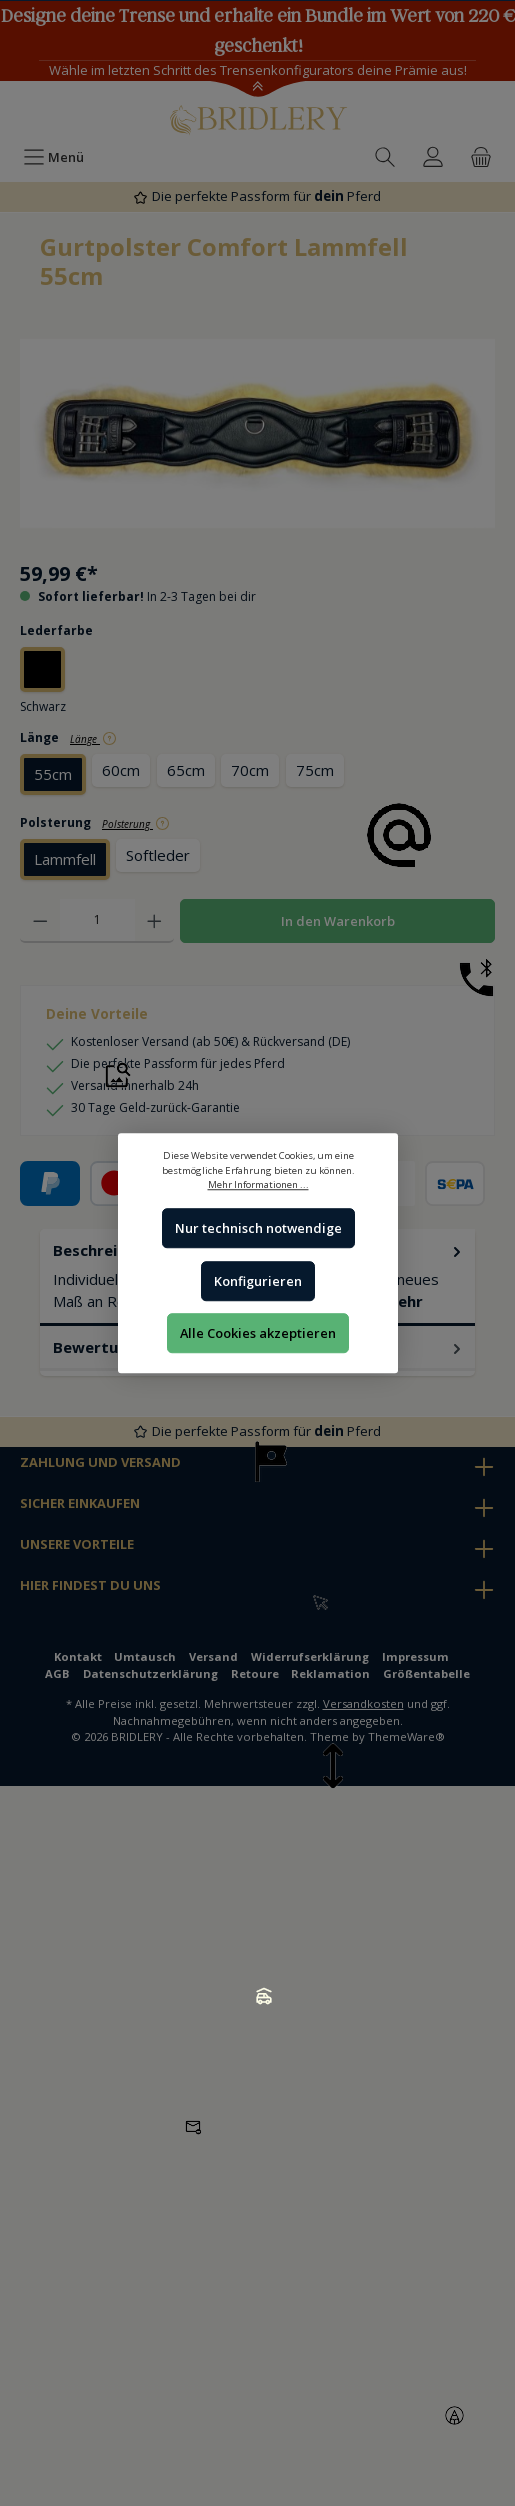 The width and height of the screenshot is (515, 2506). What do you see at coordinates (118, 1075) in the screenshot?
I see `search using an image or photo` at bounding box center [118, 1075].